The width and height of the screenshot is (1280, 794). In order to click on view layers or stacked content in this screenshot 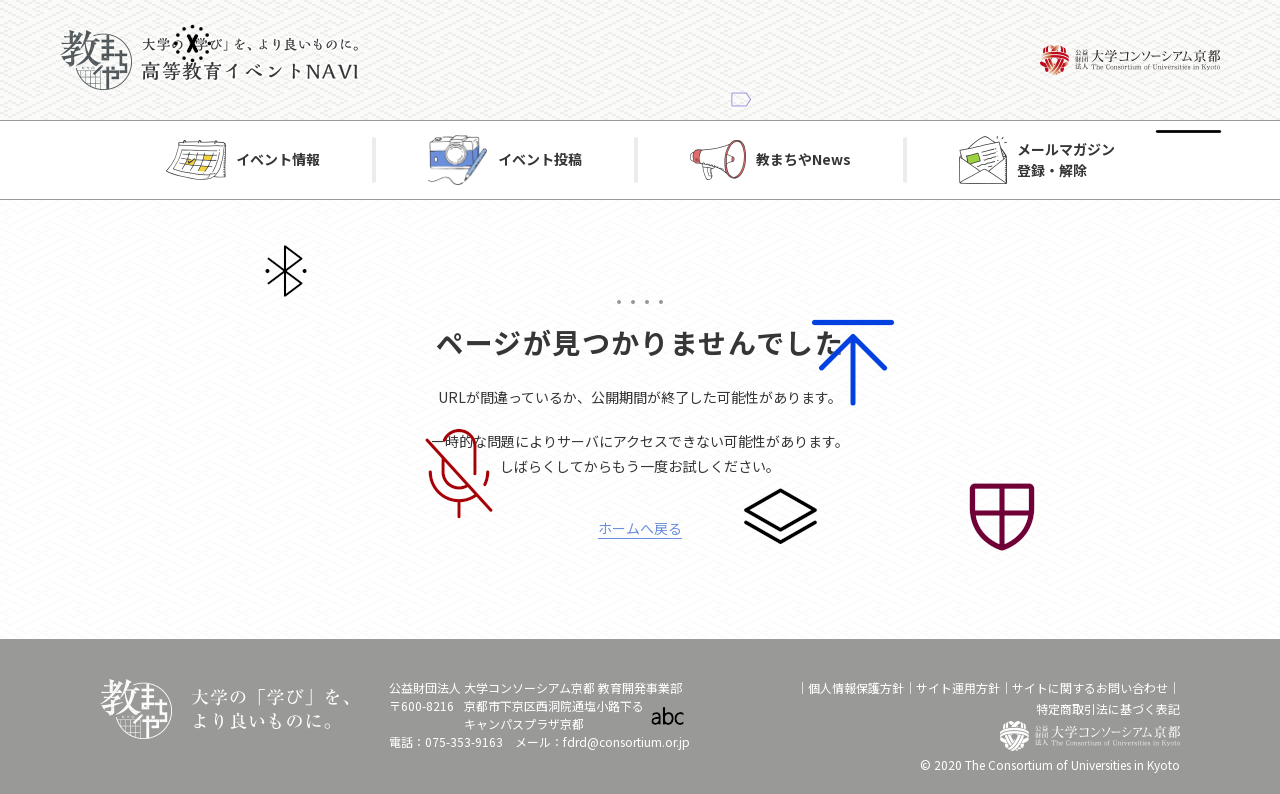, I will do `click(780, 517)`.